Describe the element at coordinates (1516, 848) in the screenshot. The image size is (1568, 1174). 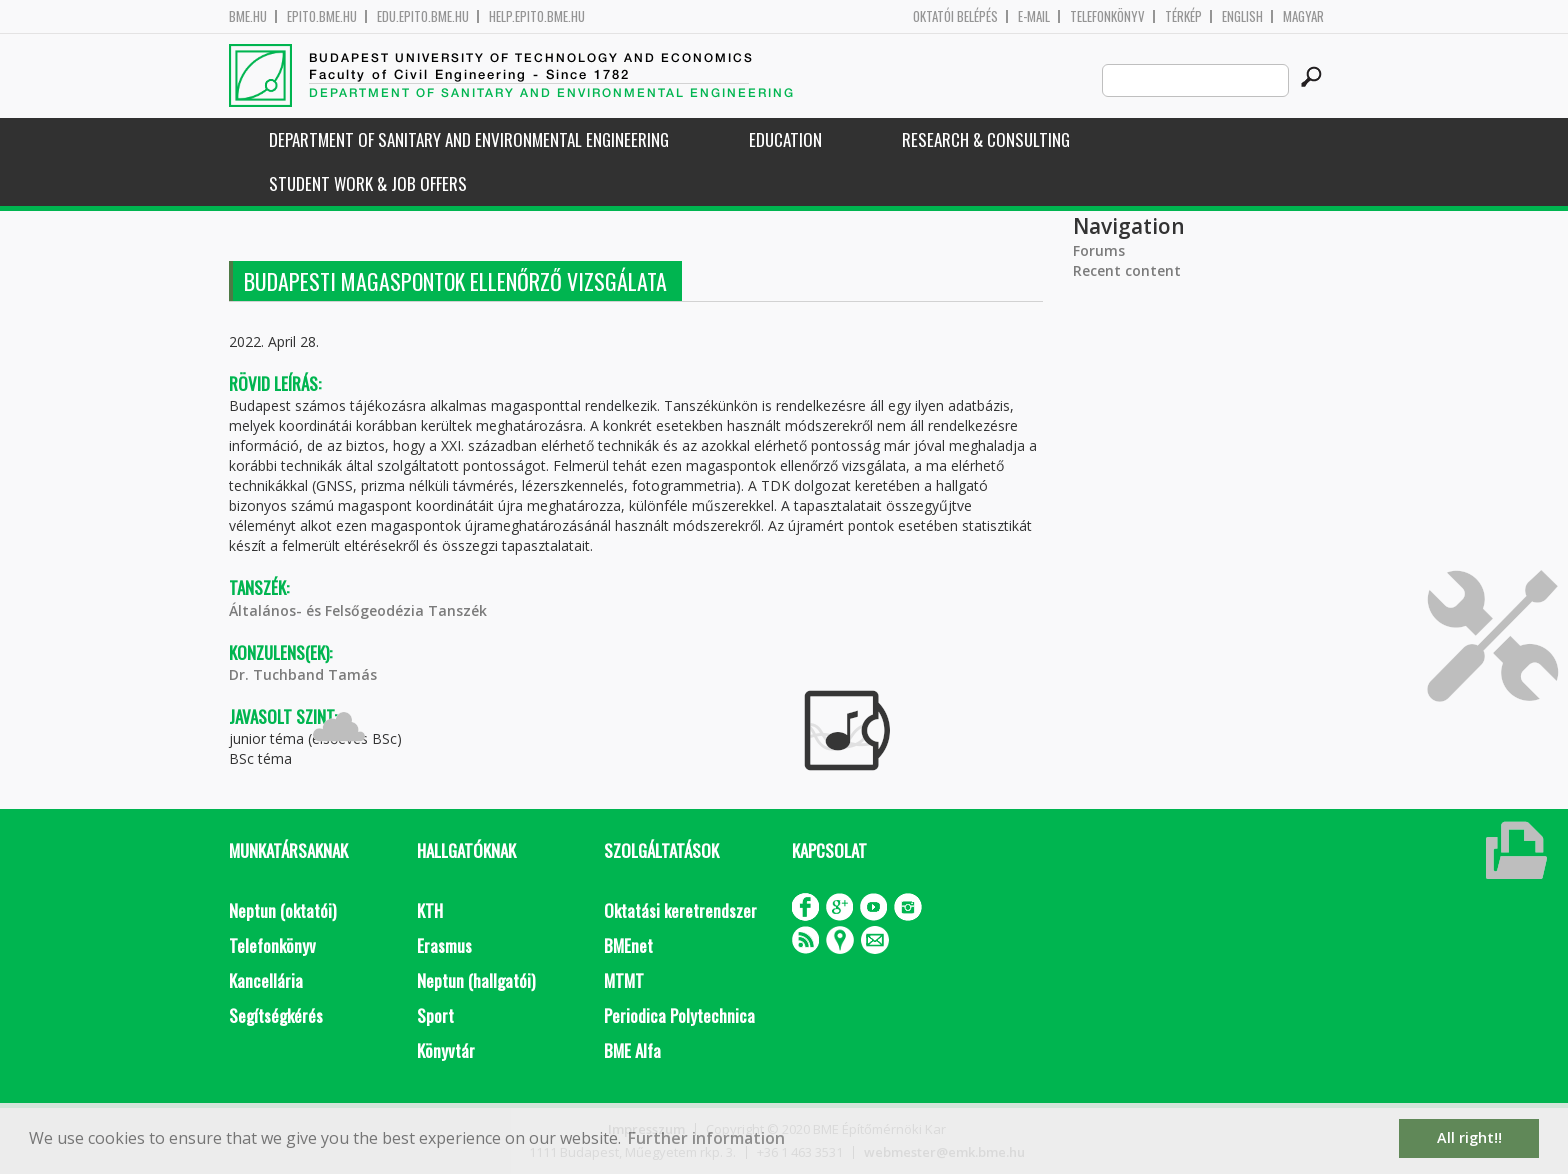
I see `open a document from files` at that location.